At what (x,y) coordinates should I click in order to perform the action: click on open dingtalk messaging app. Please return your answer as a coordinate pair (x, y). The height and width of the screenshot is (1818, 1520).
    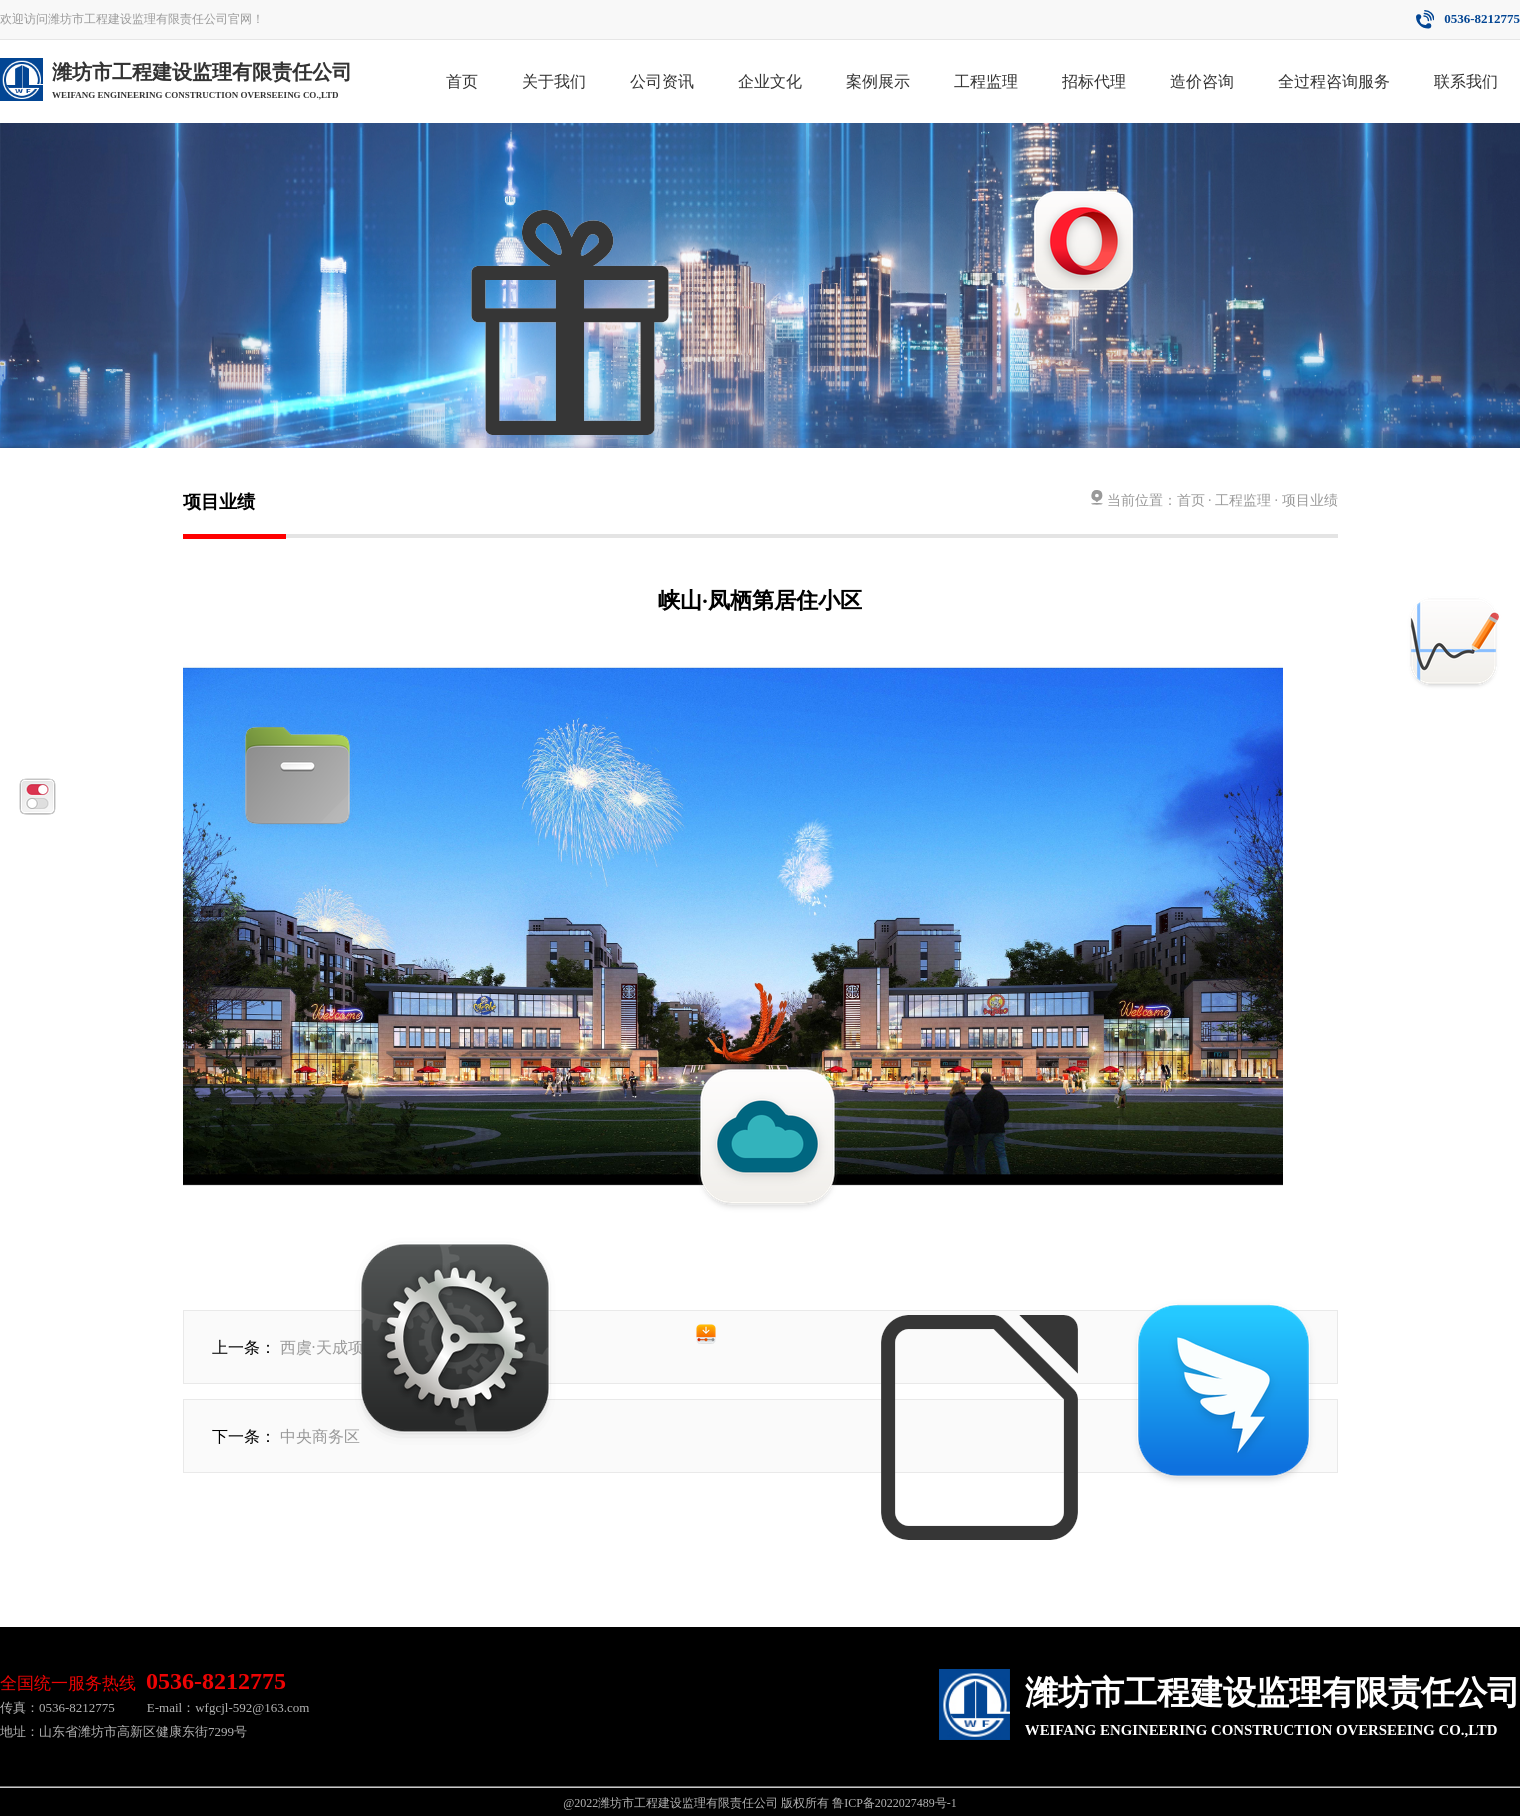
    Looking at the image, I should click on (1223, 1390).